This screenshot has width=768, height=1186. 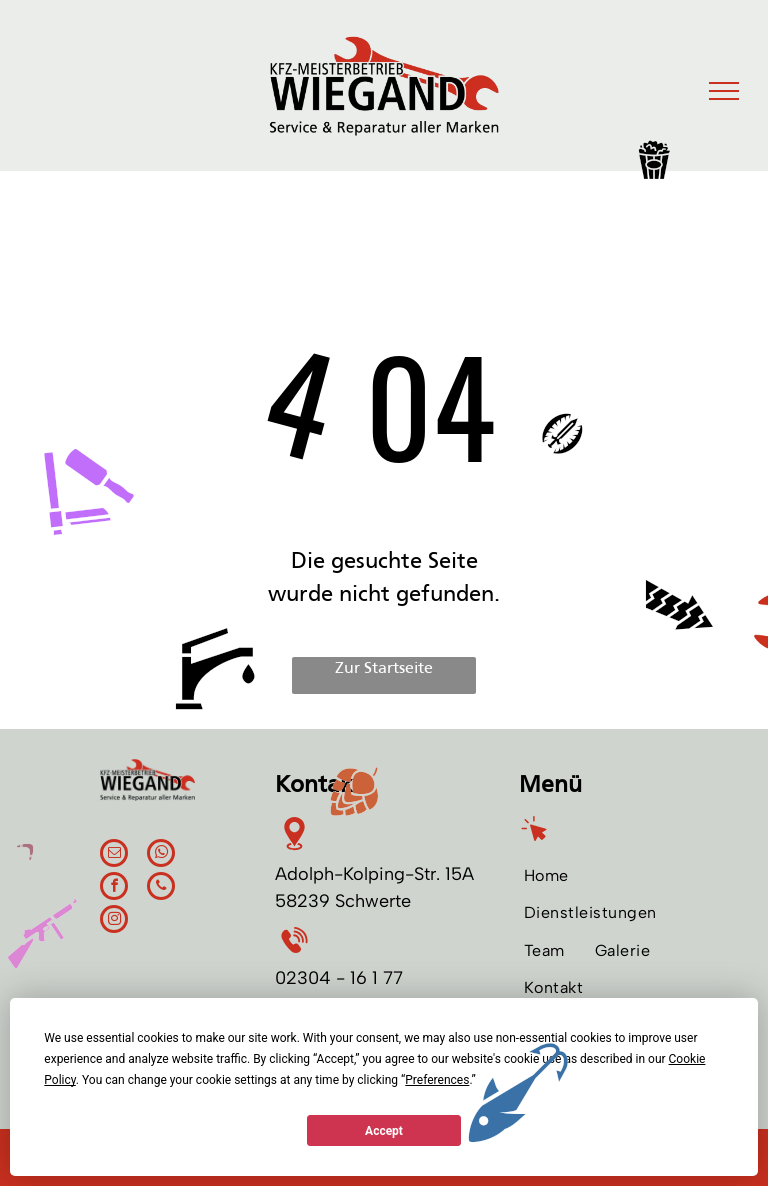 I want to click on boomerang weapon or tool in a game inventory, so click(x=25, y=852).